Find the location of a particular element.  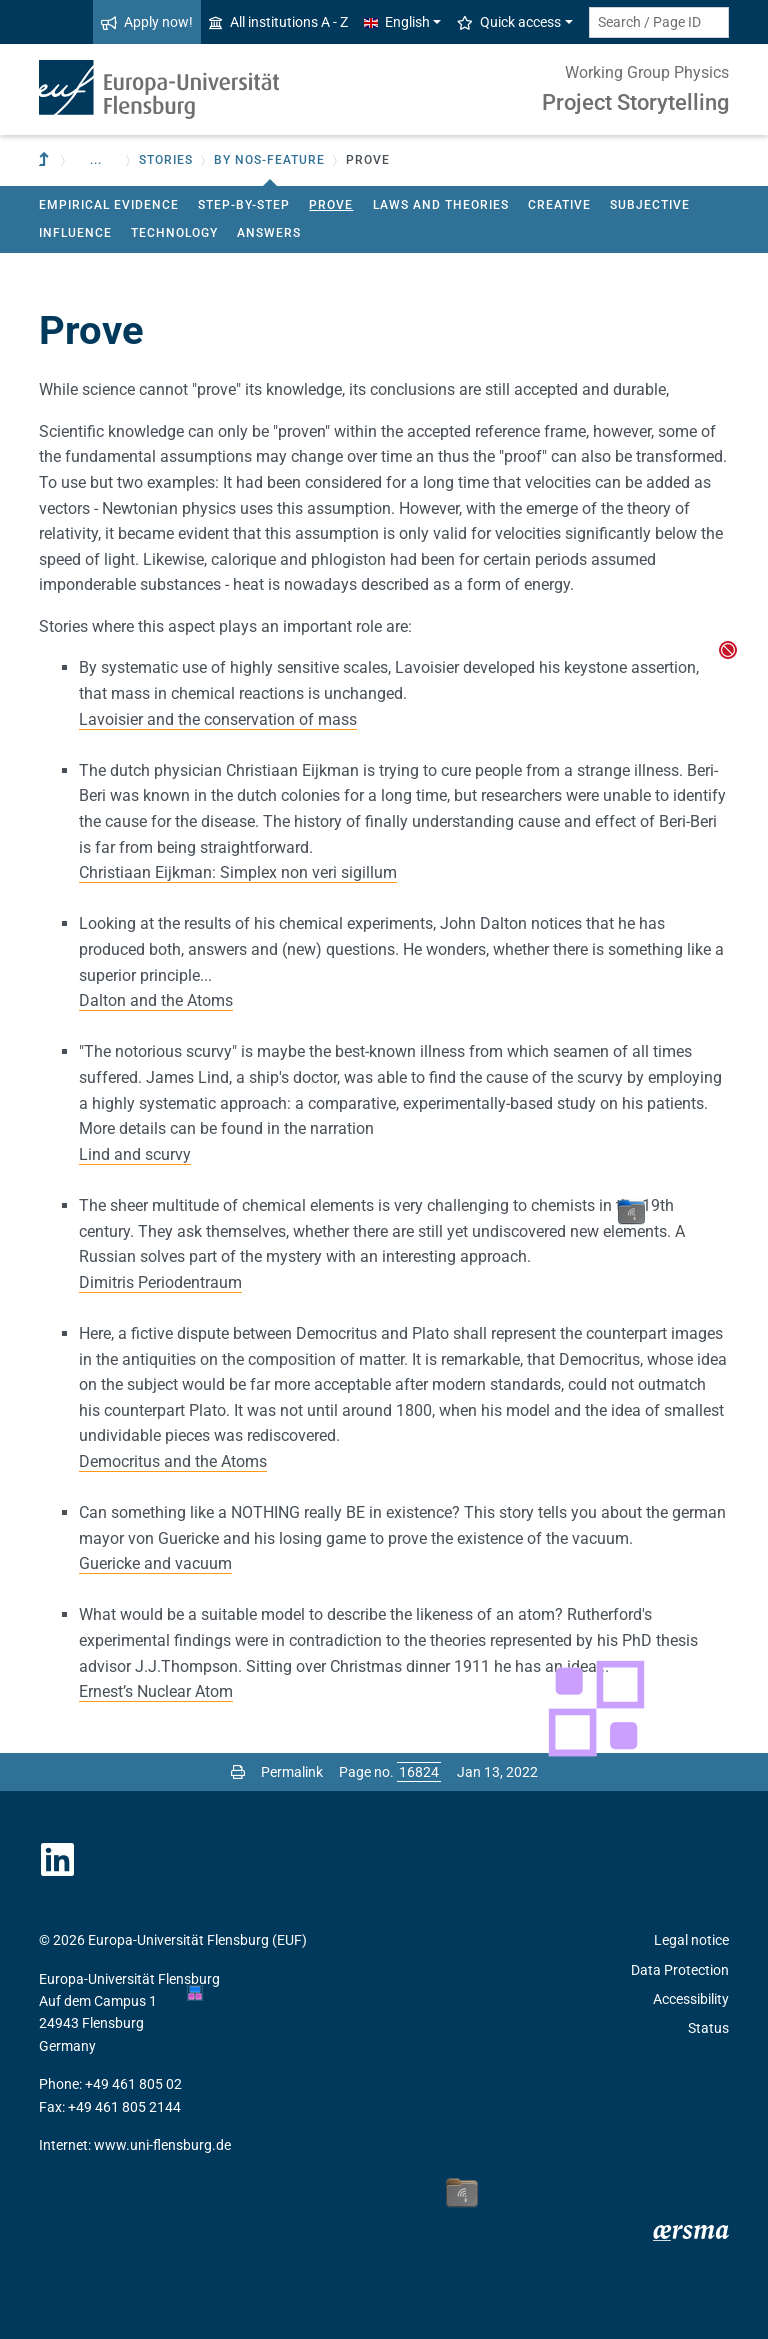

select all items in the current view is located at coordinates (195, 1993).